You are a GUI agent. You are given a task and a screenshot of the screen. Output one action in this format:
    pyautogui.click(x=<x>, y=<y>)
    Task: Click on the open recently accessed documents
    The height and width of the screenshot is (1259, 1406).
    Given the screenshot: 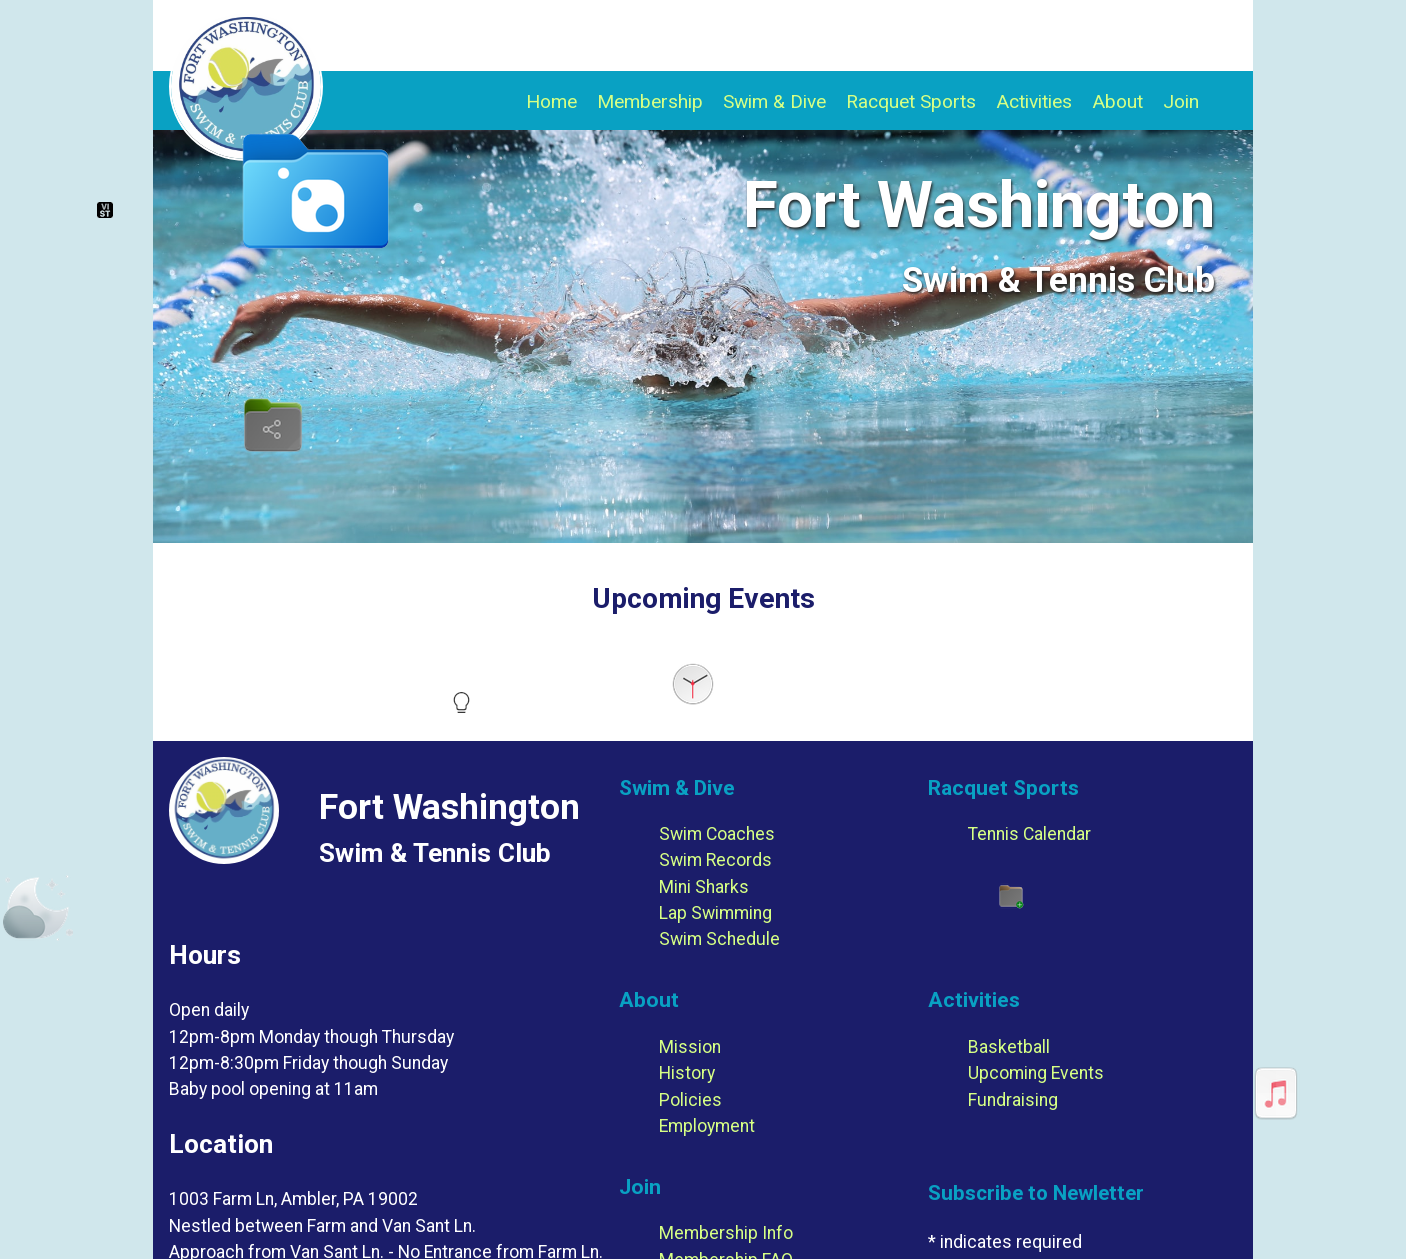 What is the action you would take?
    pyautogui.click(x=693, y=684)
    